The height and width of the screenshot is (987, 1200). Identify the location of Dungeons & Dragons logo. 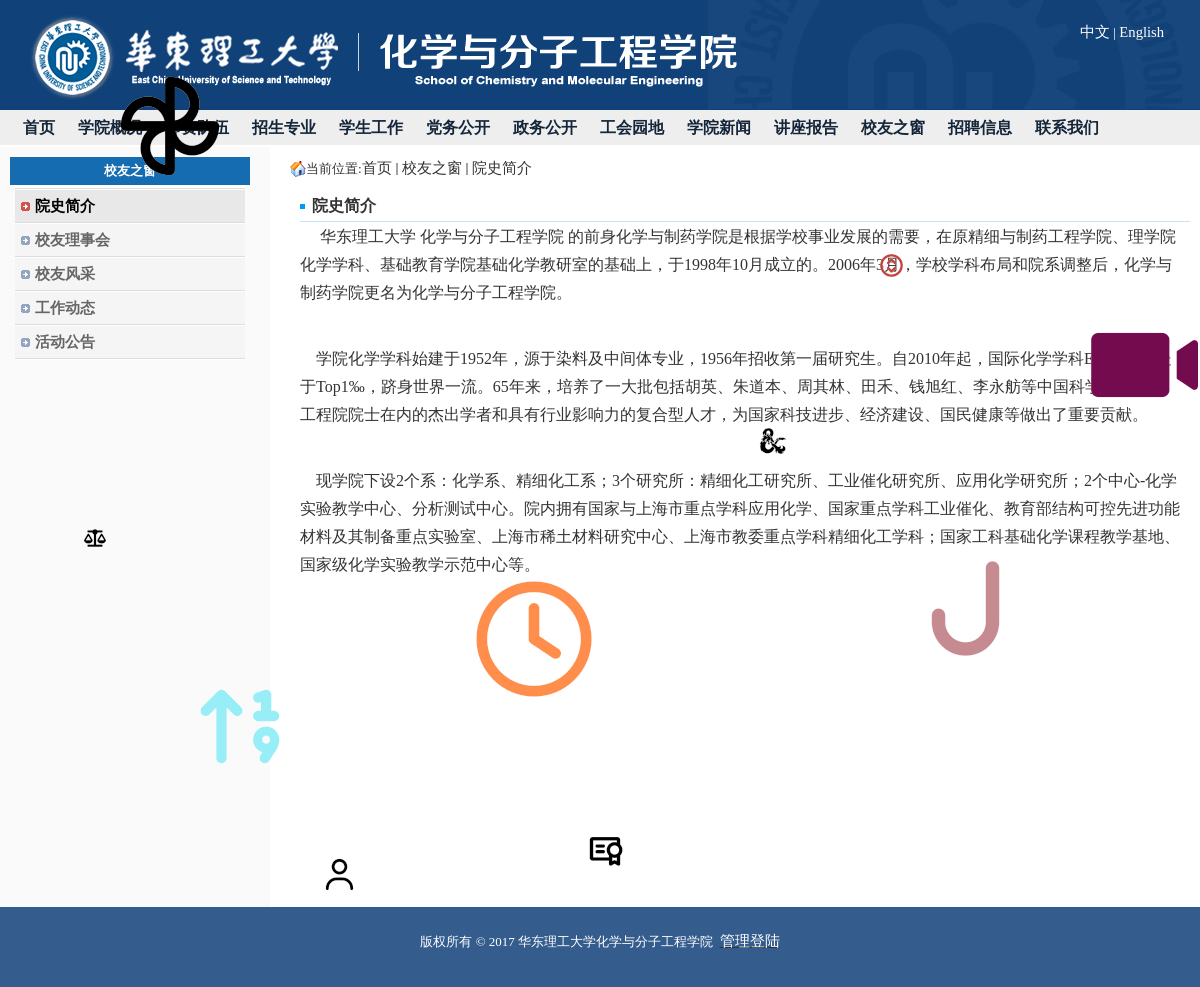
(773, 441).